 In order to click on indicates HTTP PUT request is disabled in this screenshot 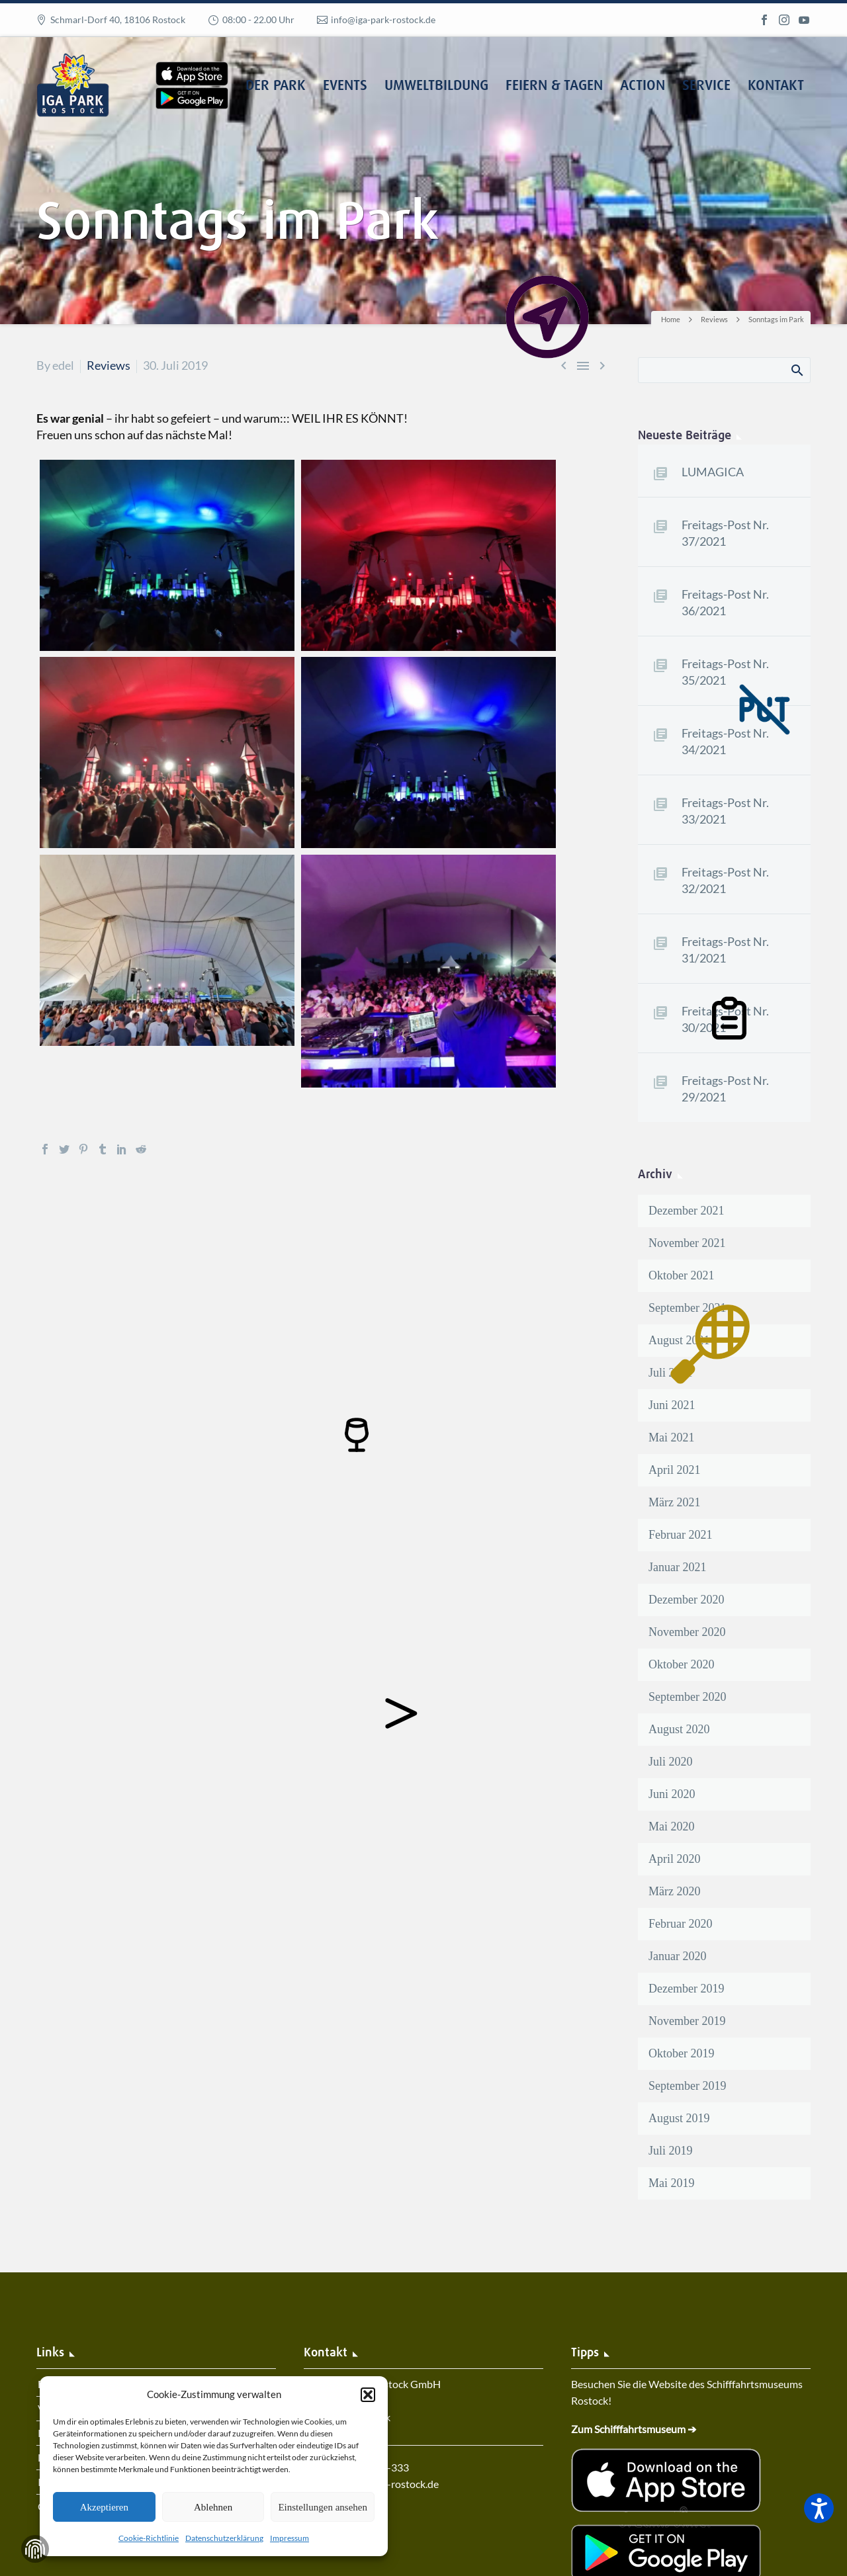, I will do `click(764, 709)`.